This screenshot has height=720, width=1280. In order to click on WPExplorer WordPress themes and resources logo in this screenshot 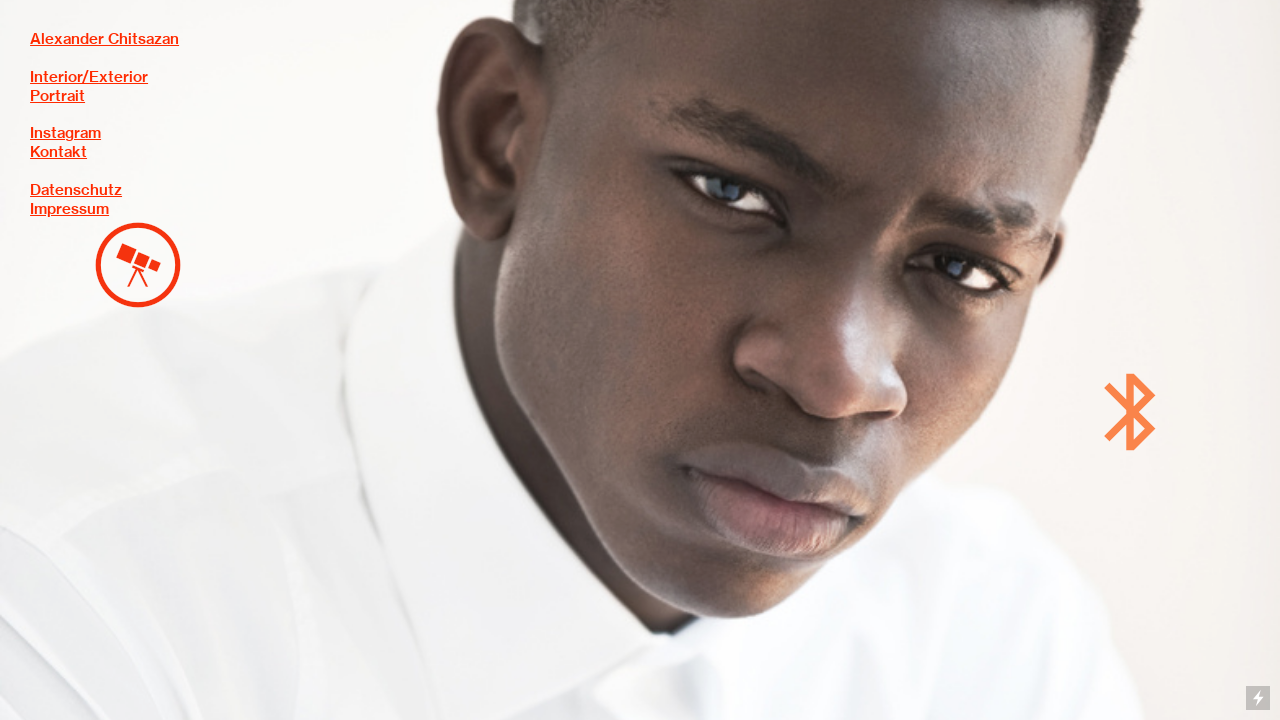, I will do `click(138, 265)`.